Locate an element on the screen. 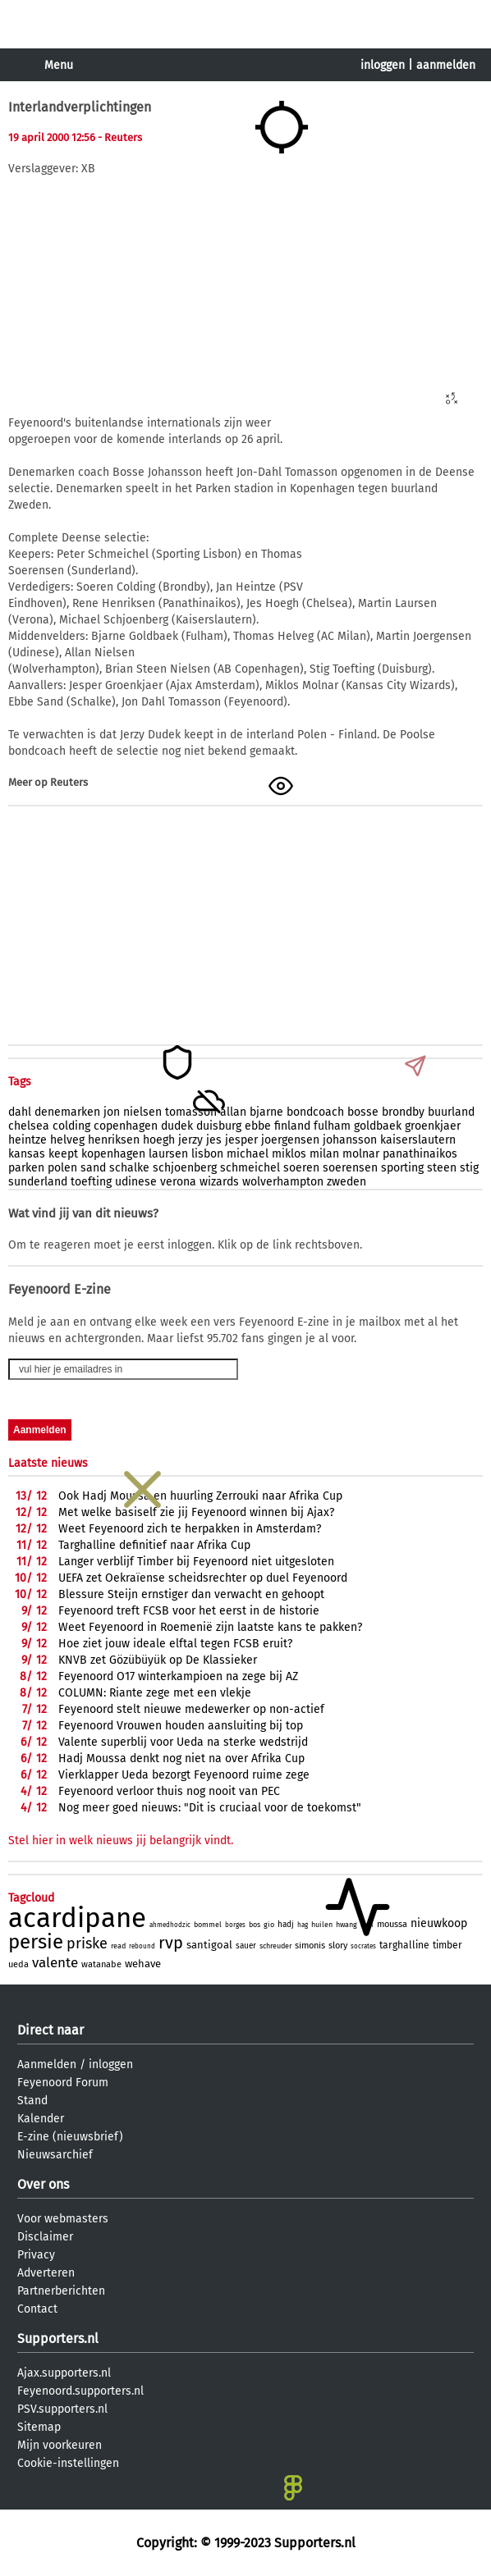 This screenshot has width=491, height=2576. open figma design tool is located at coordinates (293, 2487).